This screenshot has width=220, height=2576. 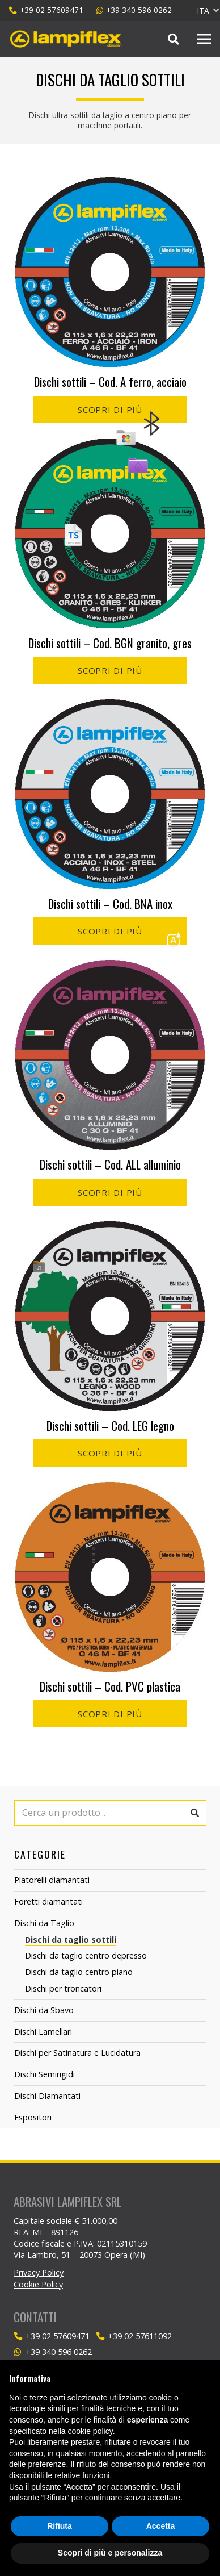 I want to click on access more options or settings, so click(x=94, y=1555).